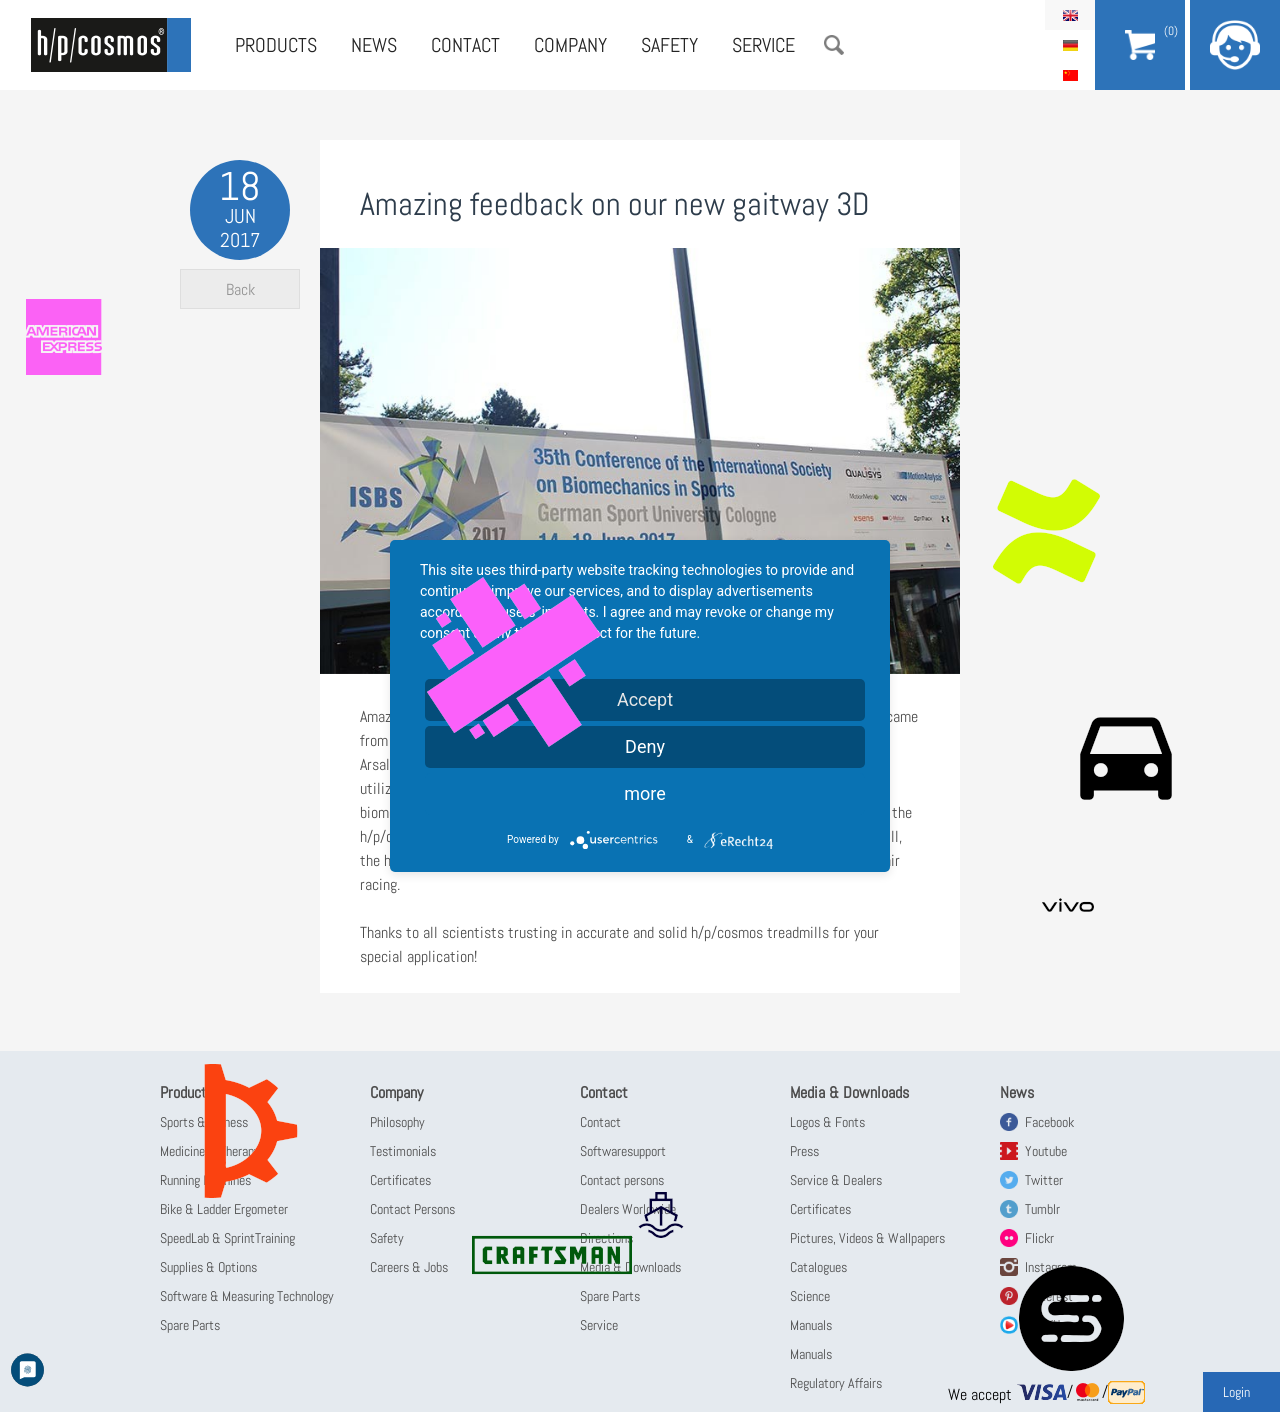 Image resolution: width=1280 pixels, height=1412 pixels. I want to click on craftsman brand logo, so click(552, 1255).